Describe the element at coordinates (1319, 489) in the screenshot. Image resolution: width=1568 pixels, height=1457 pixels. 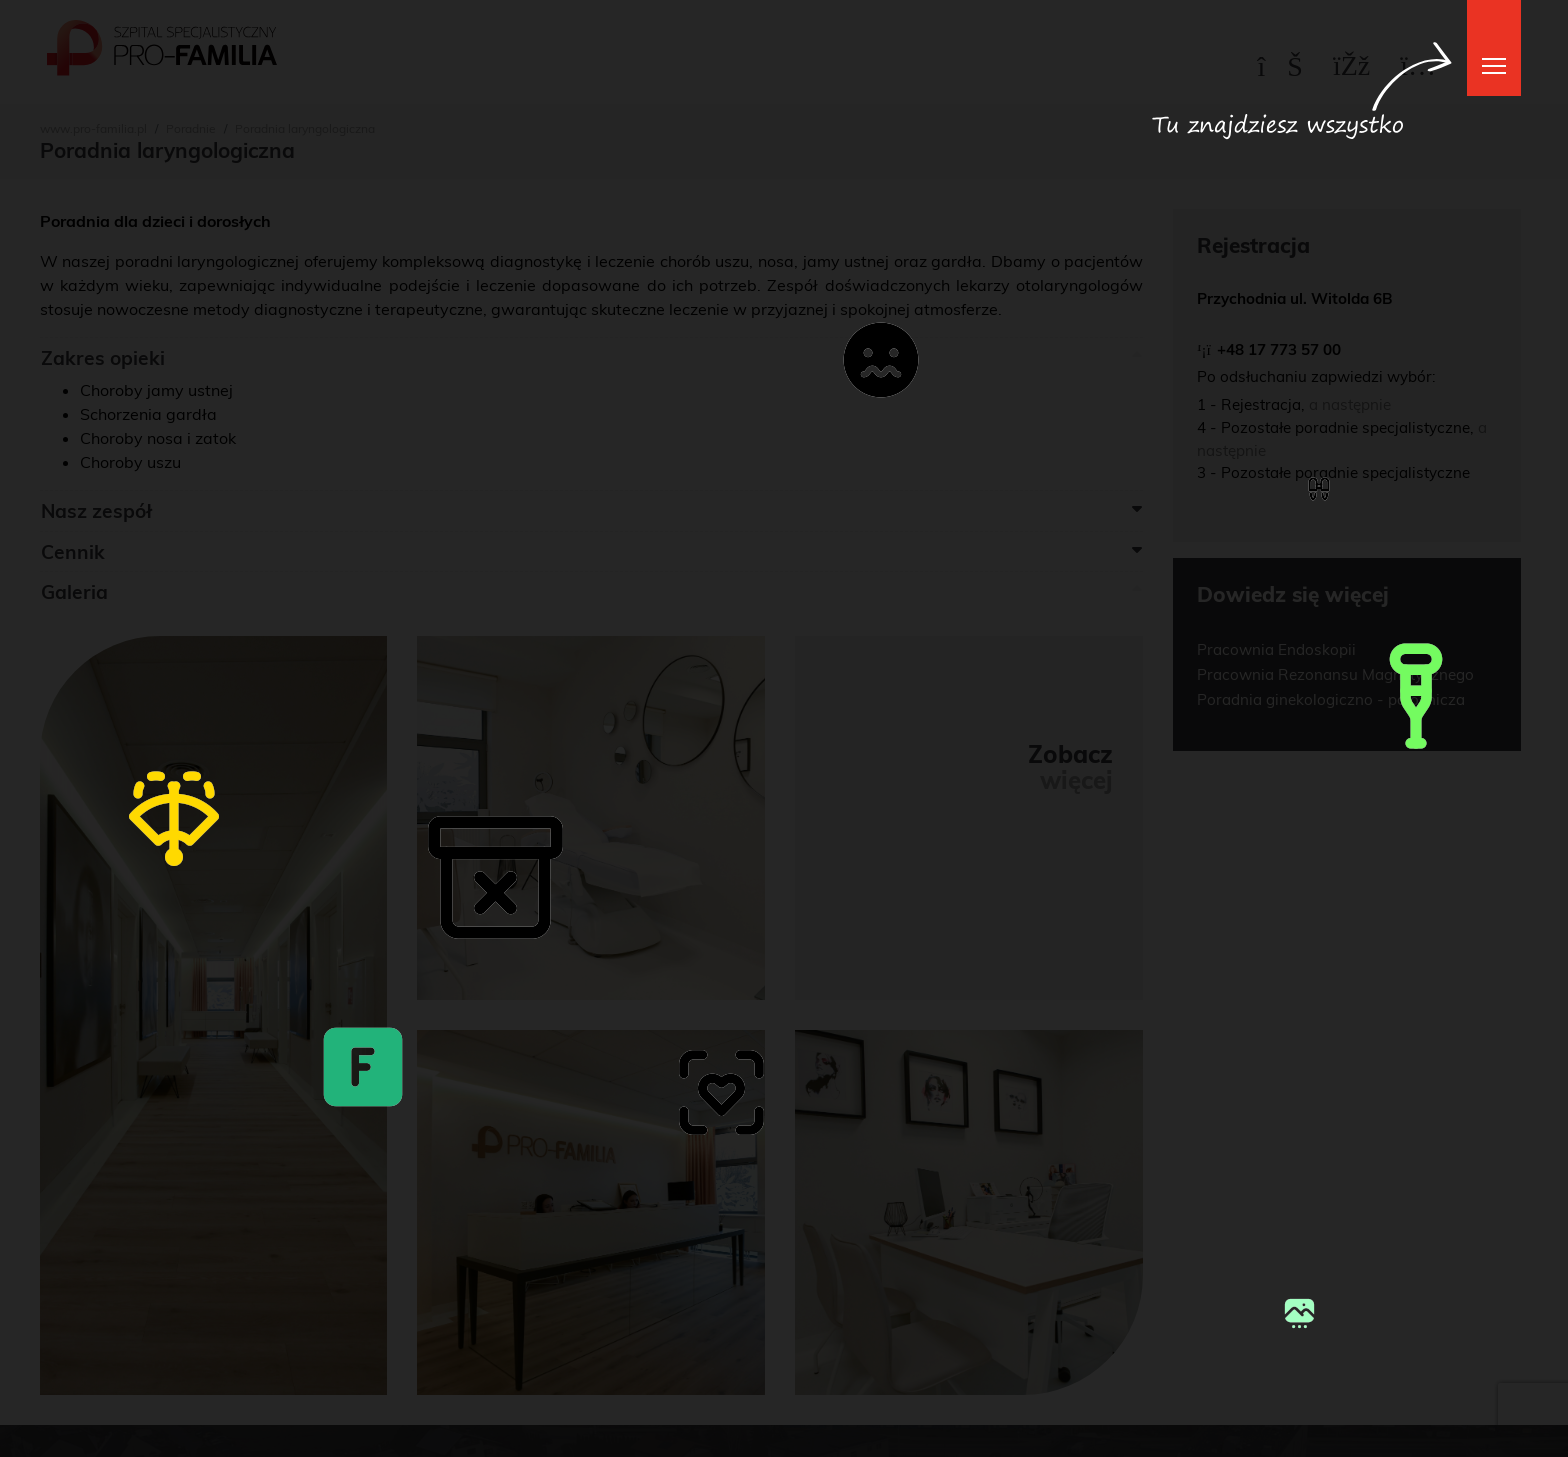
I see `access jetpack or boost feature` at that location.